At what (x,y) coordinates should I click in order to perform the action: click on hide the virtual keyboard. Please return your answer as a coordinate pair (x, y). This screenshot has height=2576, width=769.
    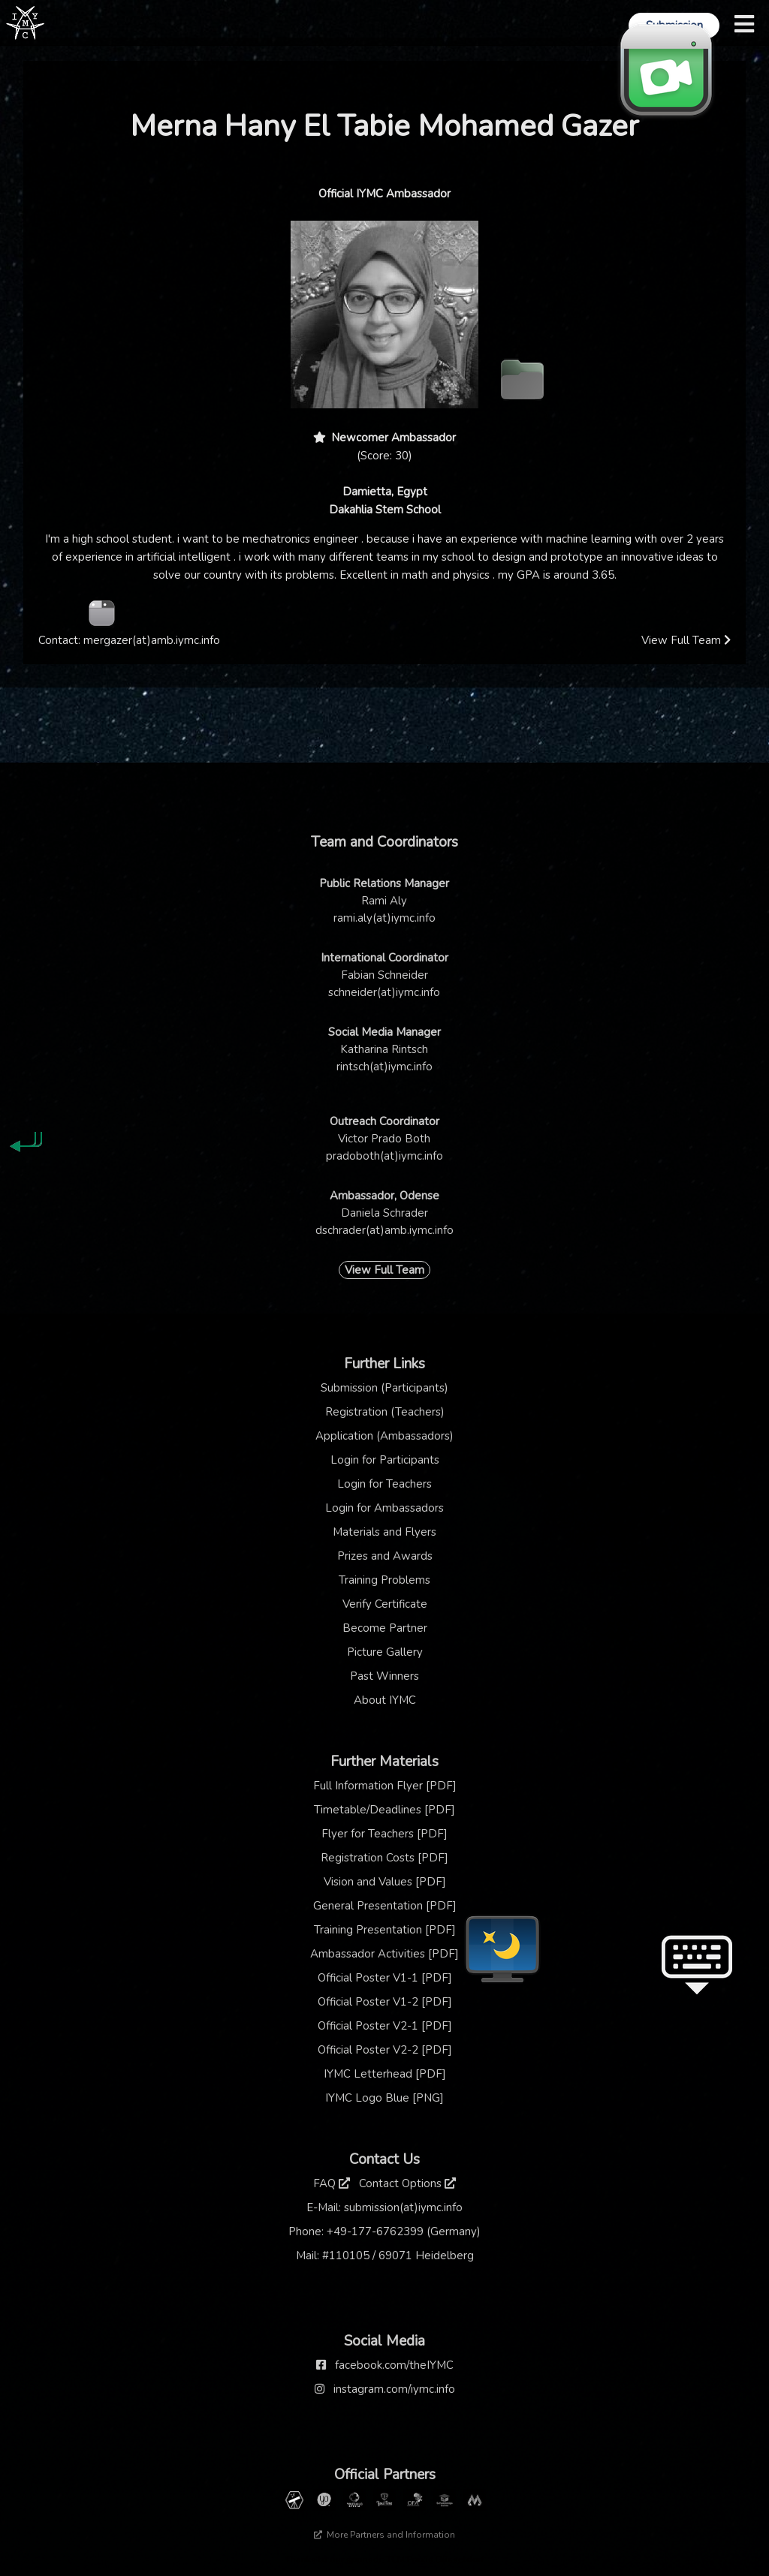
    Looking at the image, I should click on (697, 1965).